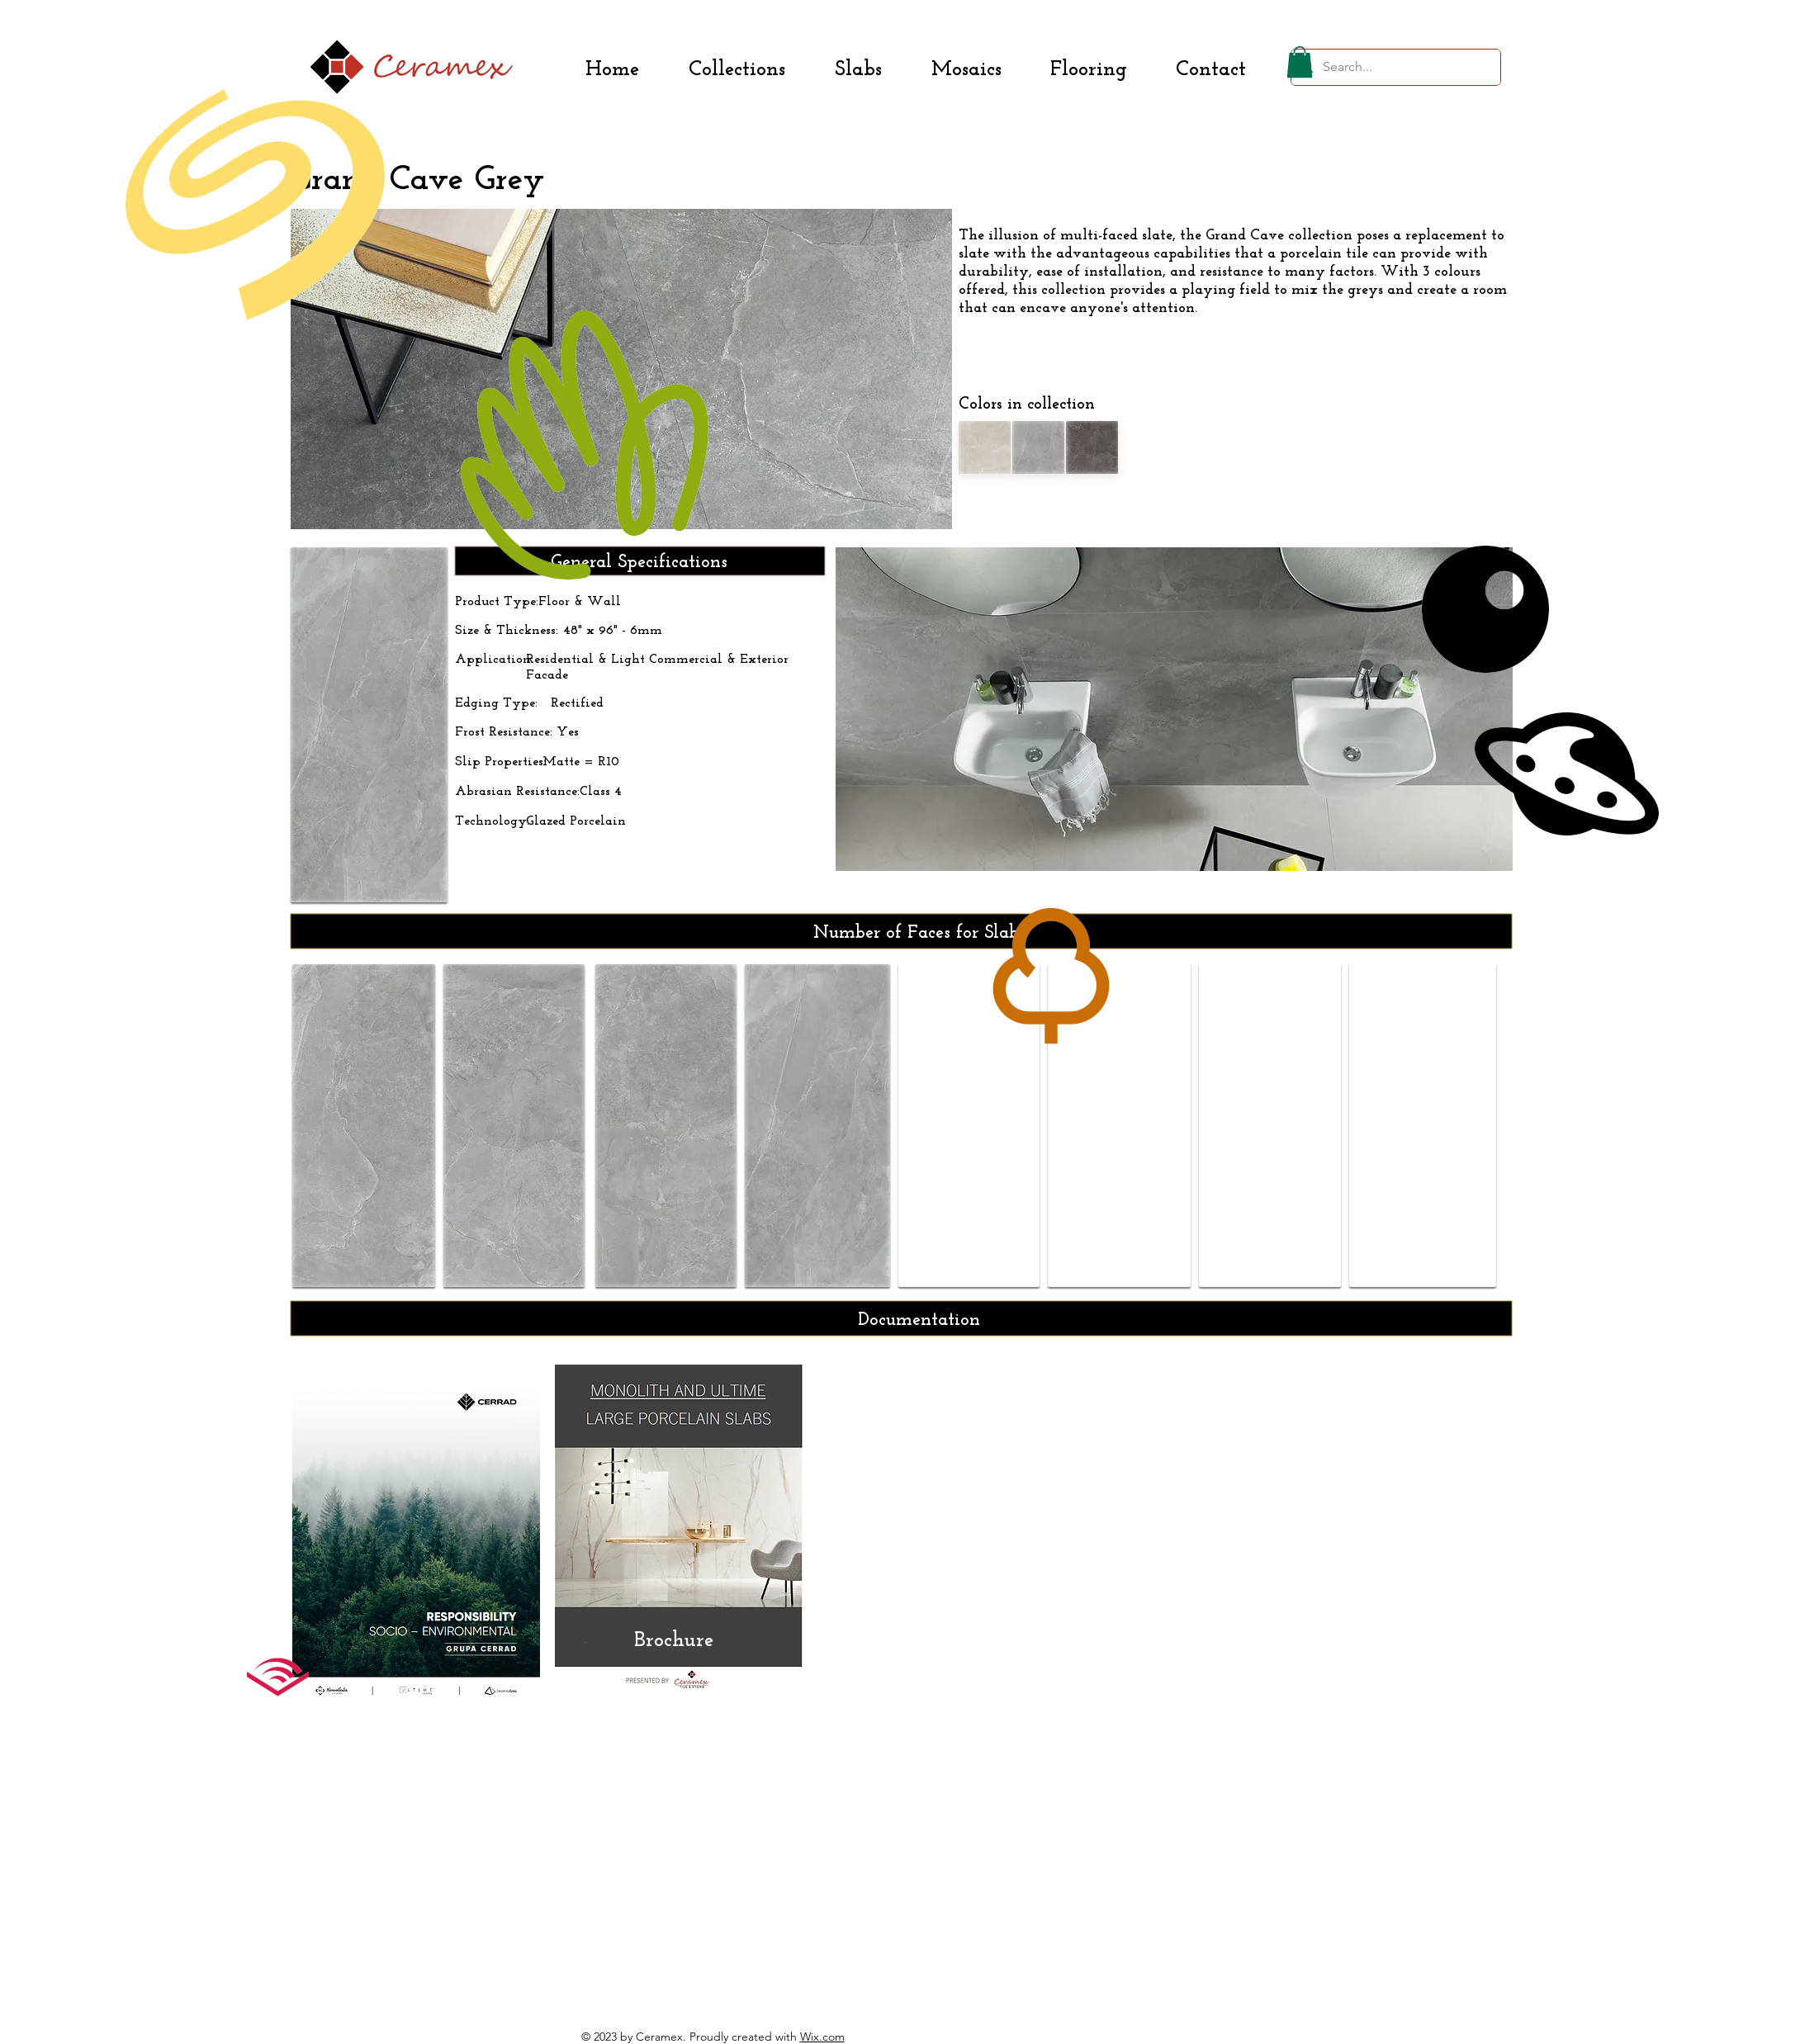 This screenshot has width=1819, height=2044. Describe the element at coordinates (1485, 609) in the screenshot. I see `open inoreader rss feed reader` at that location.